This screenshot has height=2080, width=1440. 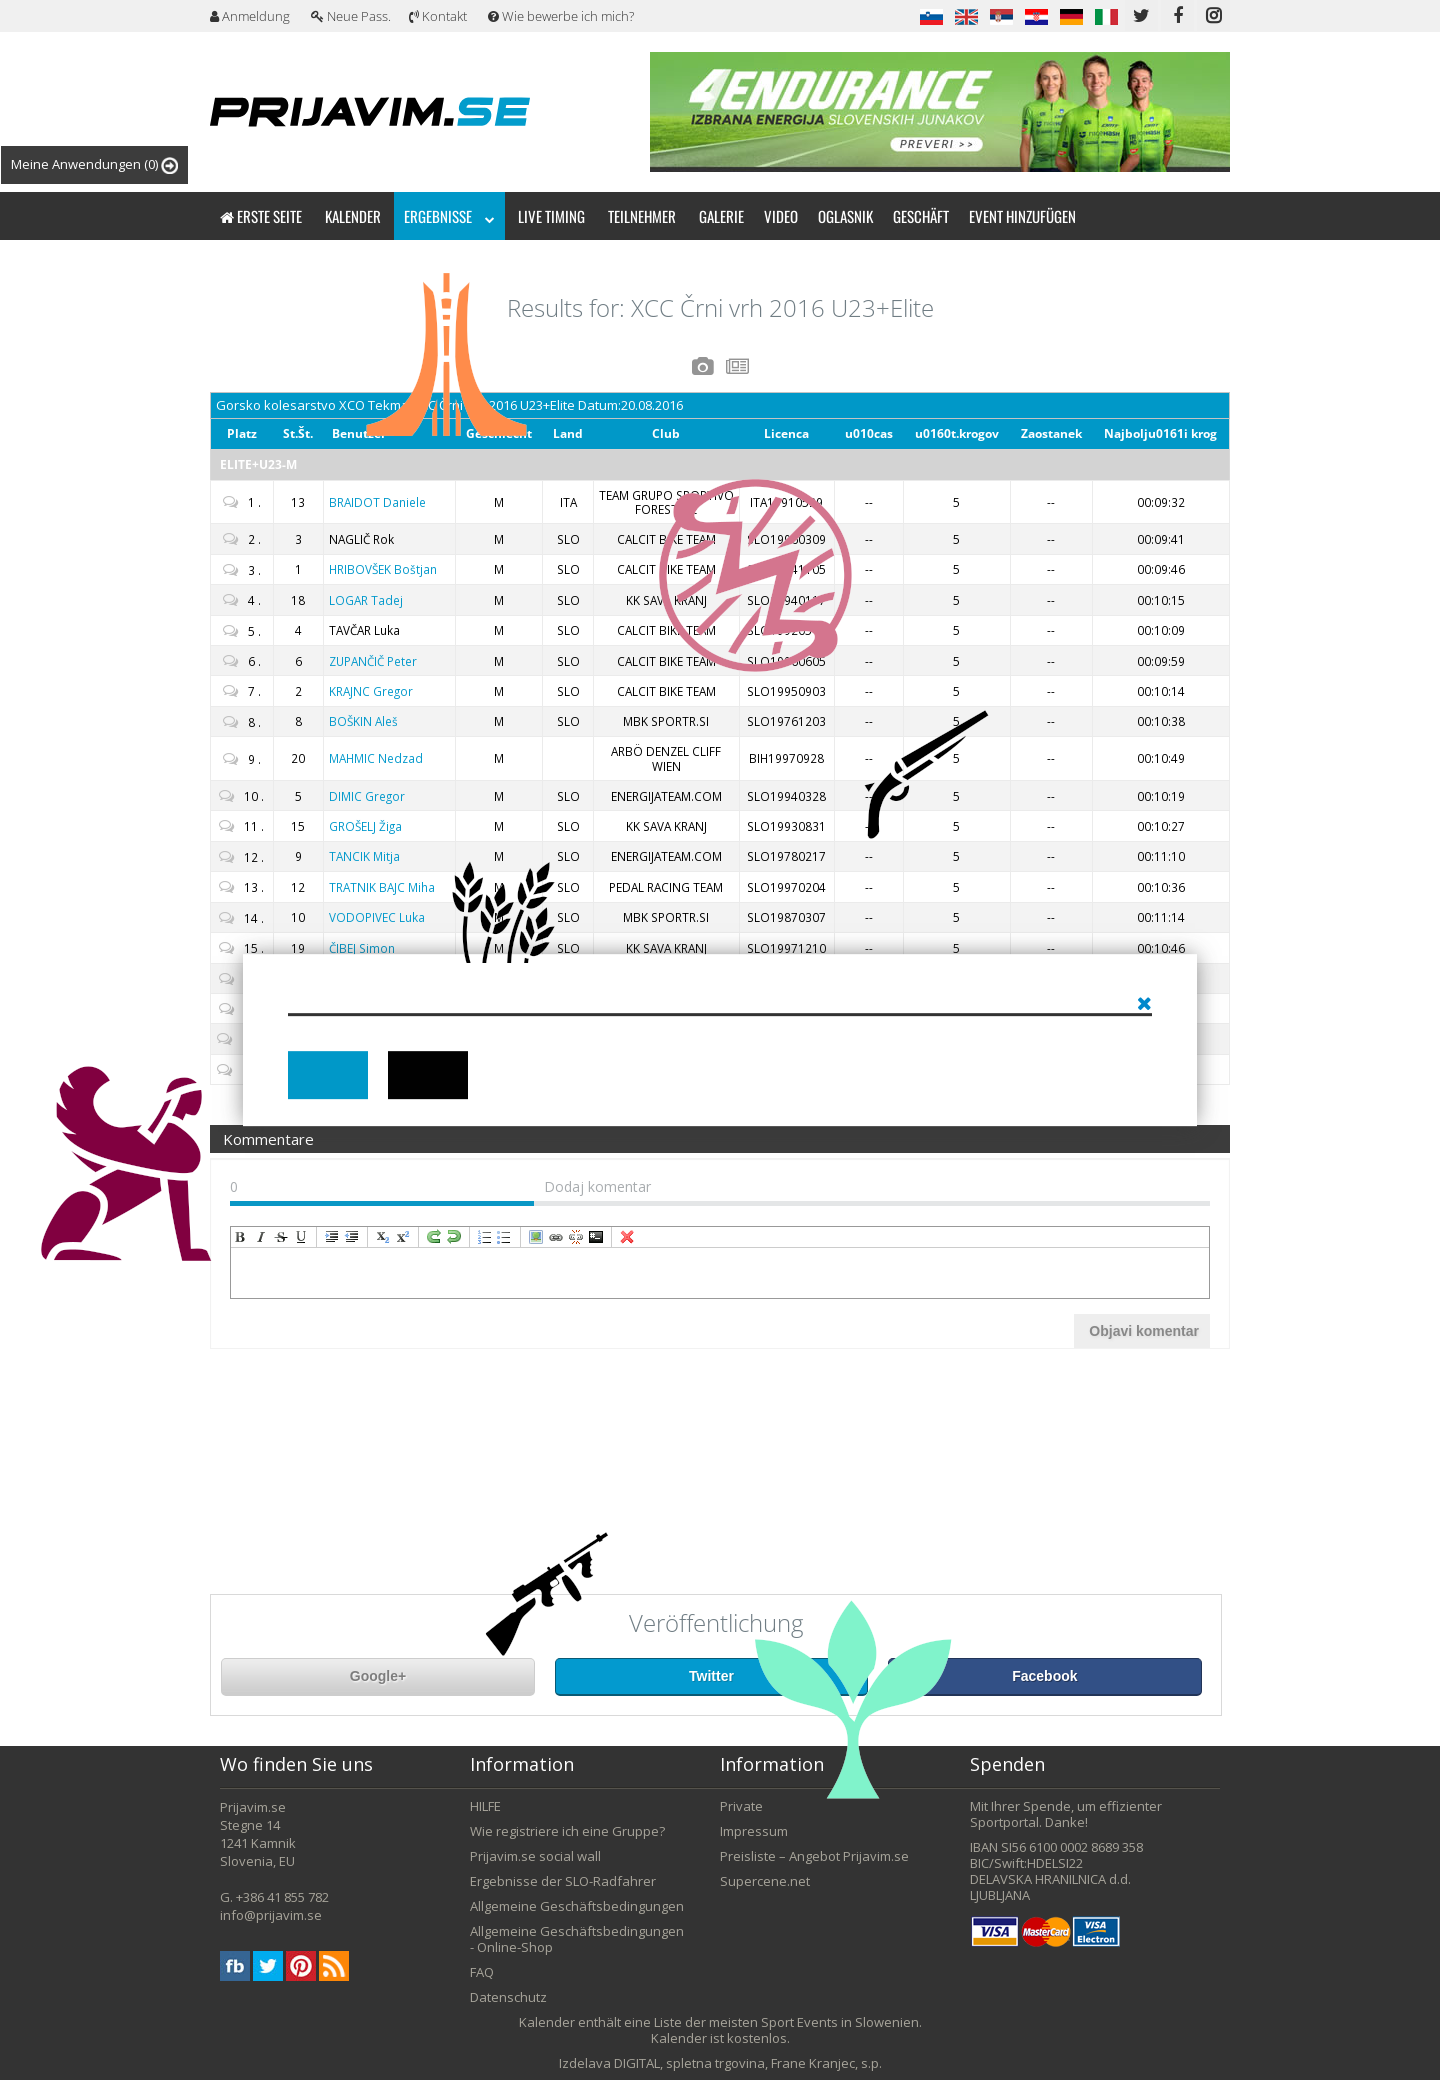 What do you see at coordinates (446, 354) in the screenshot?
I see `view memorial or monument location` at bounding box center [446, 354].